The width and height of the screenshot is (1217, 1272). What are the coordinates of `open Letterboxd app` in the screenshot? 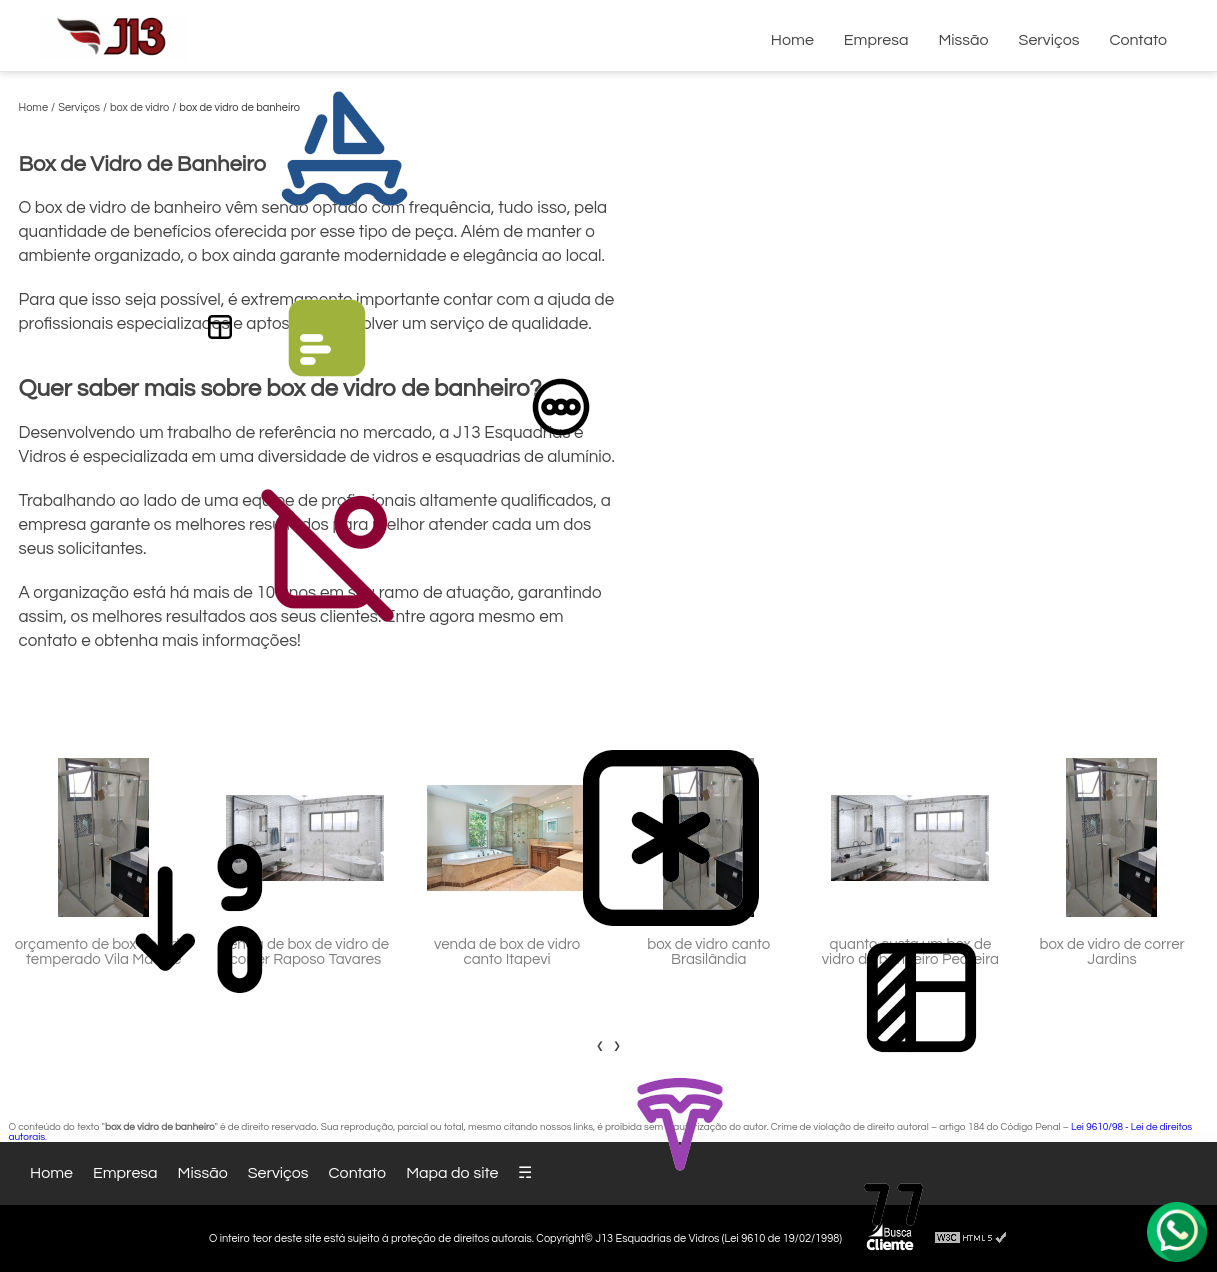 It's located at (561, 407).